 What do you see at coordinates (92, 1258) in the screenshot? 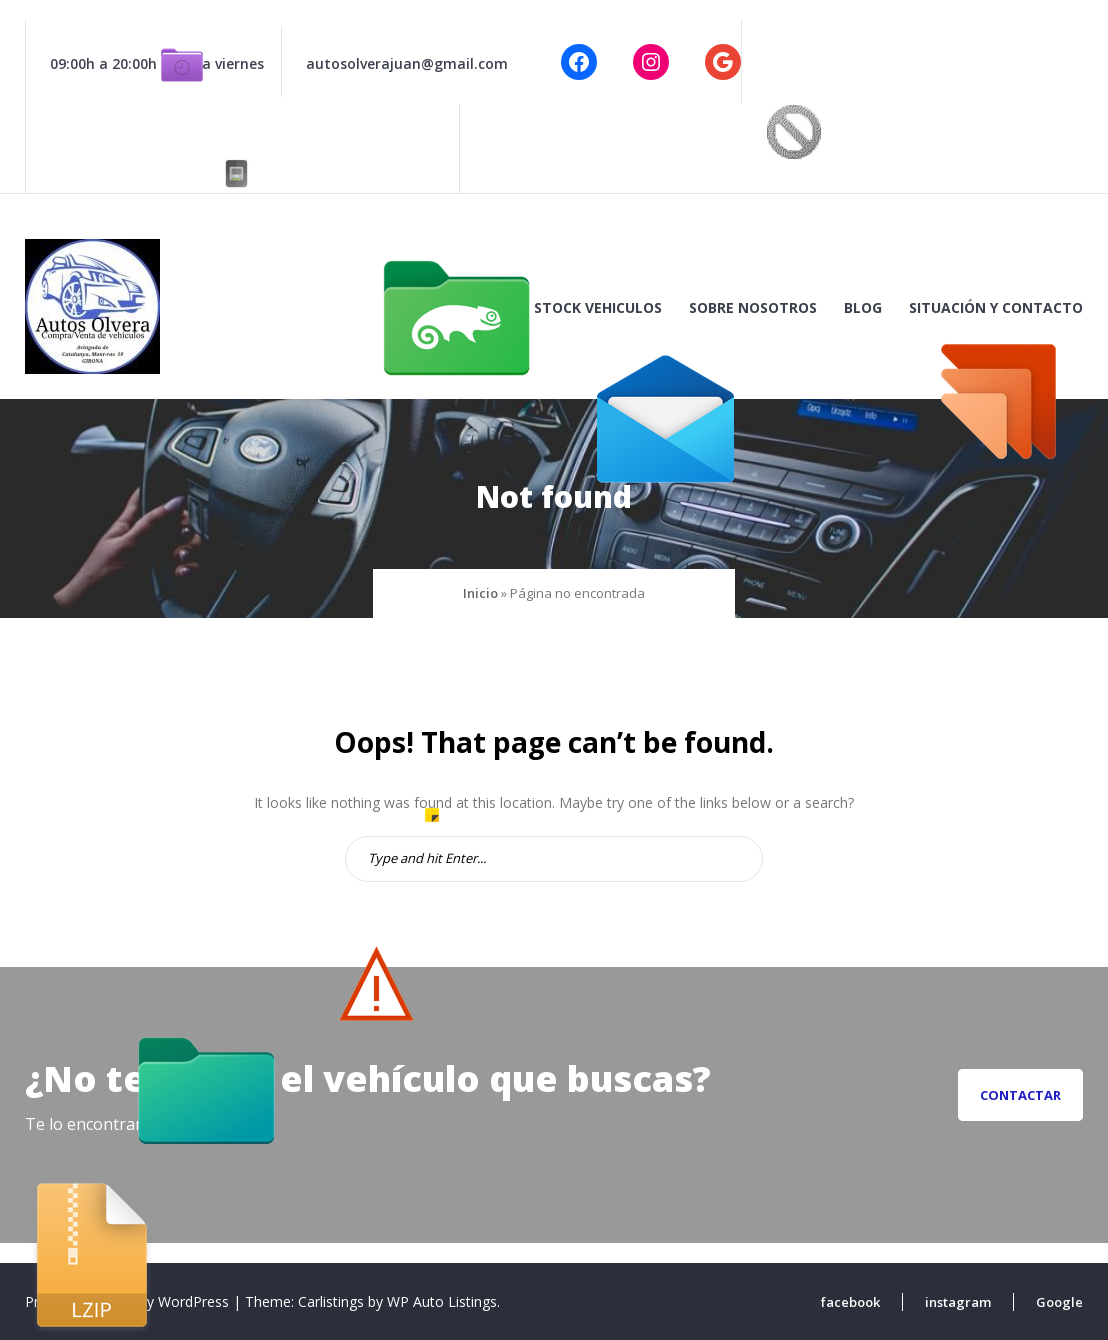
I see `an lzip compressed archive file` at bounding box center [92, 1258].